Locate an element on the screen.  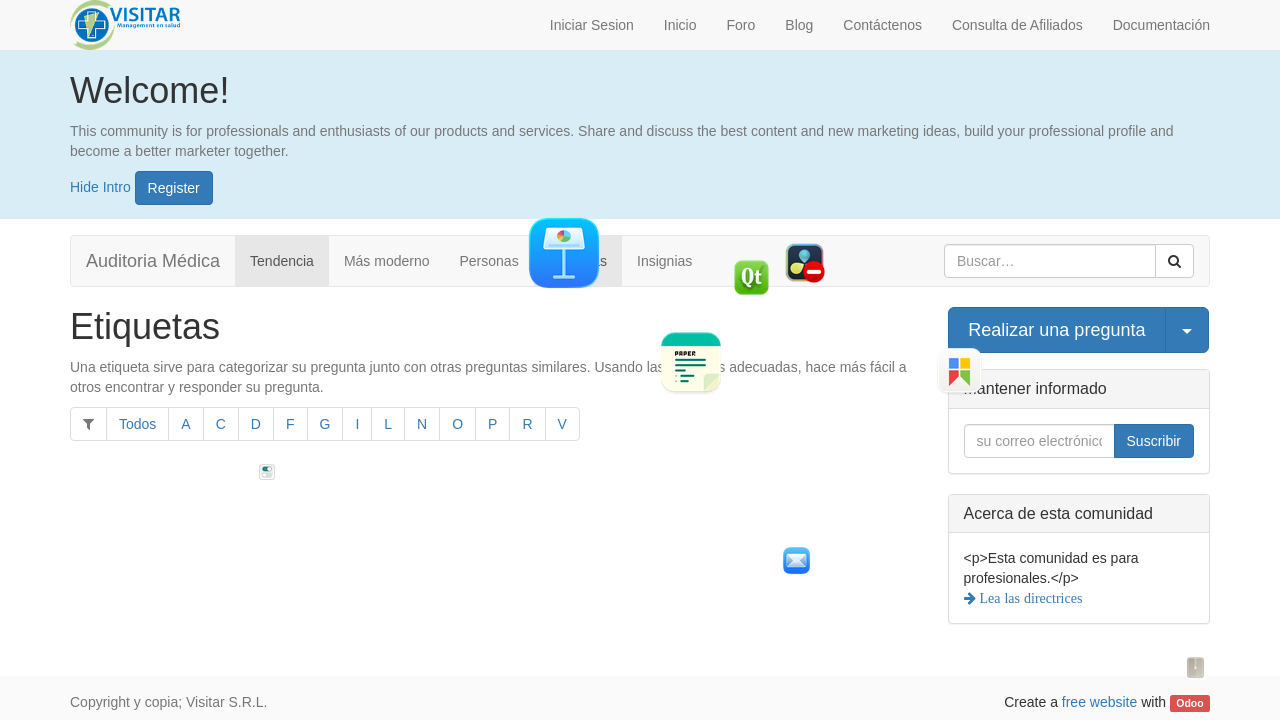
open the Mail app is located at coordinates (796, 560).